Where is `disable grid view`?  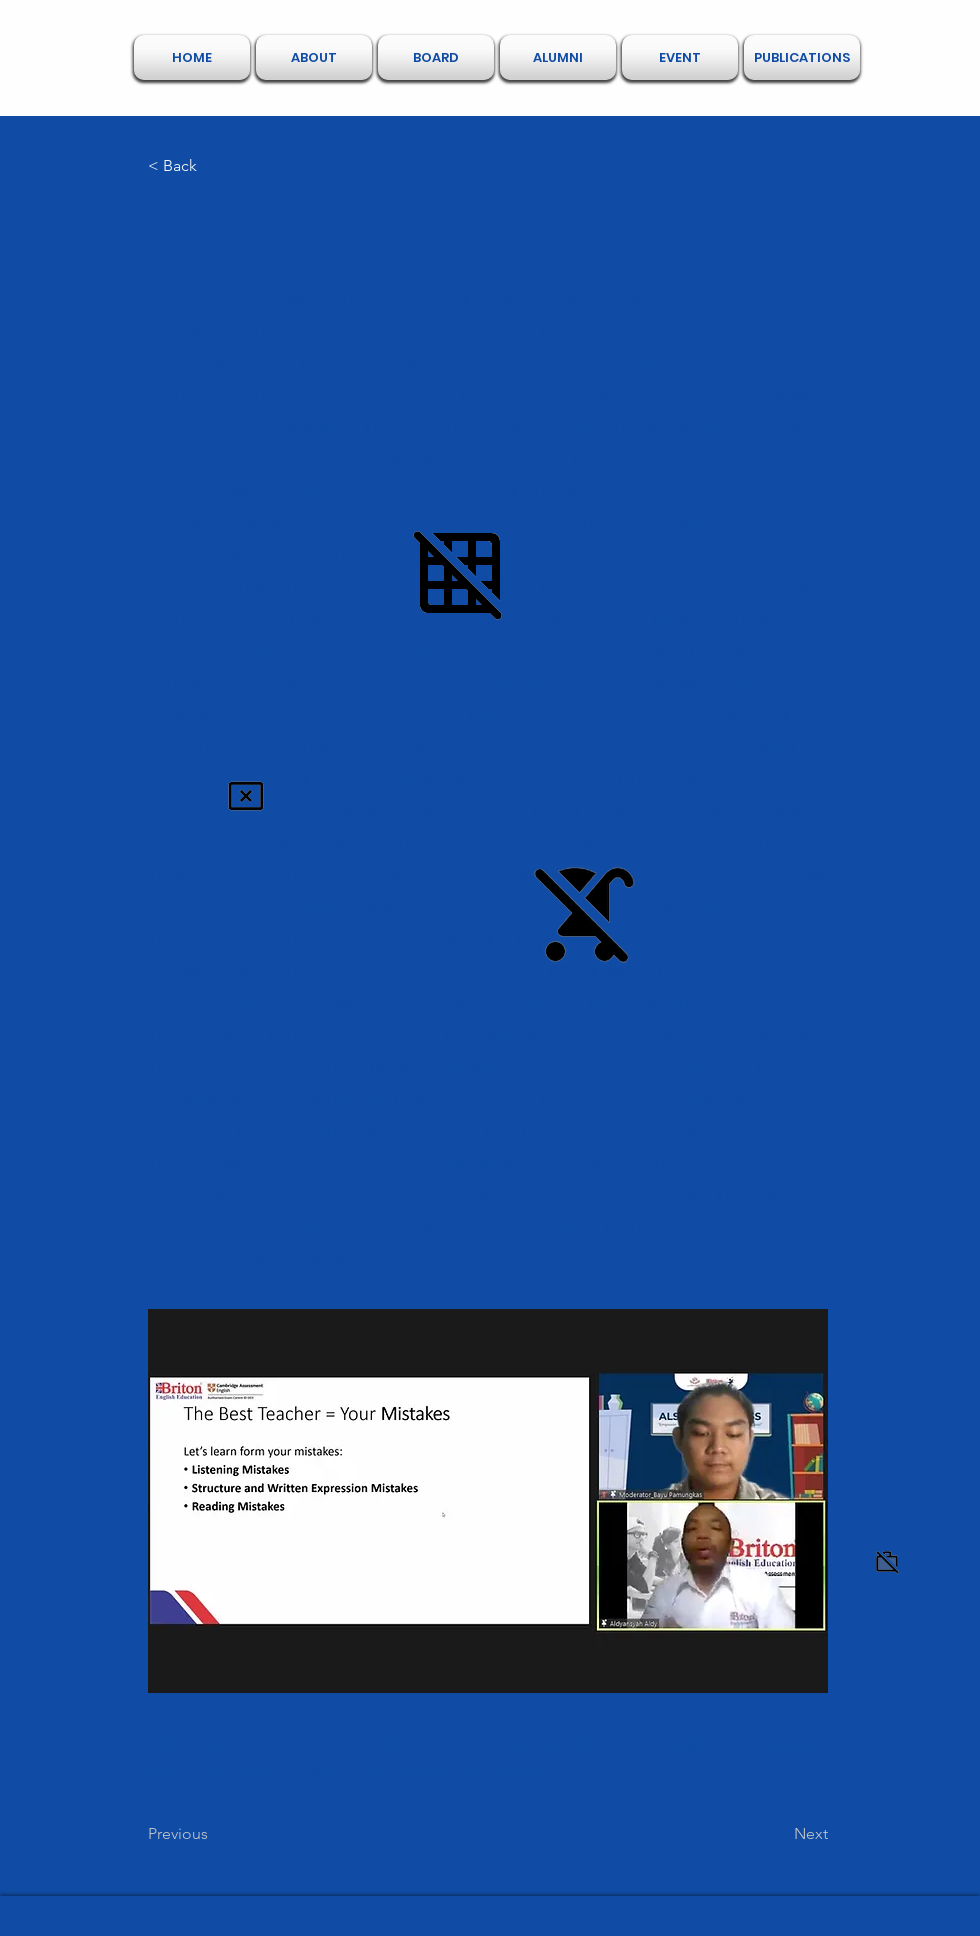 disable grid view is located at coordinates (460, 573).